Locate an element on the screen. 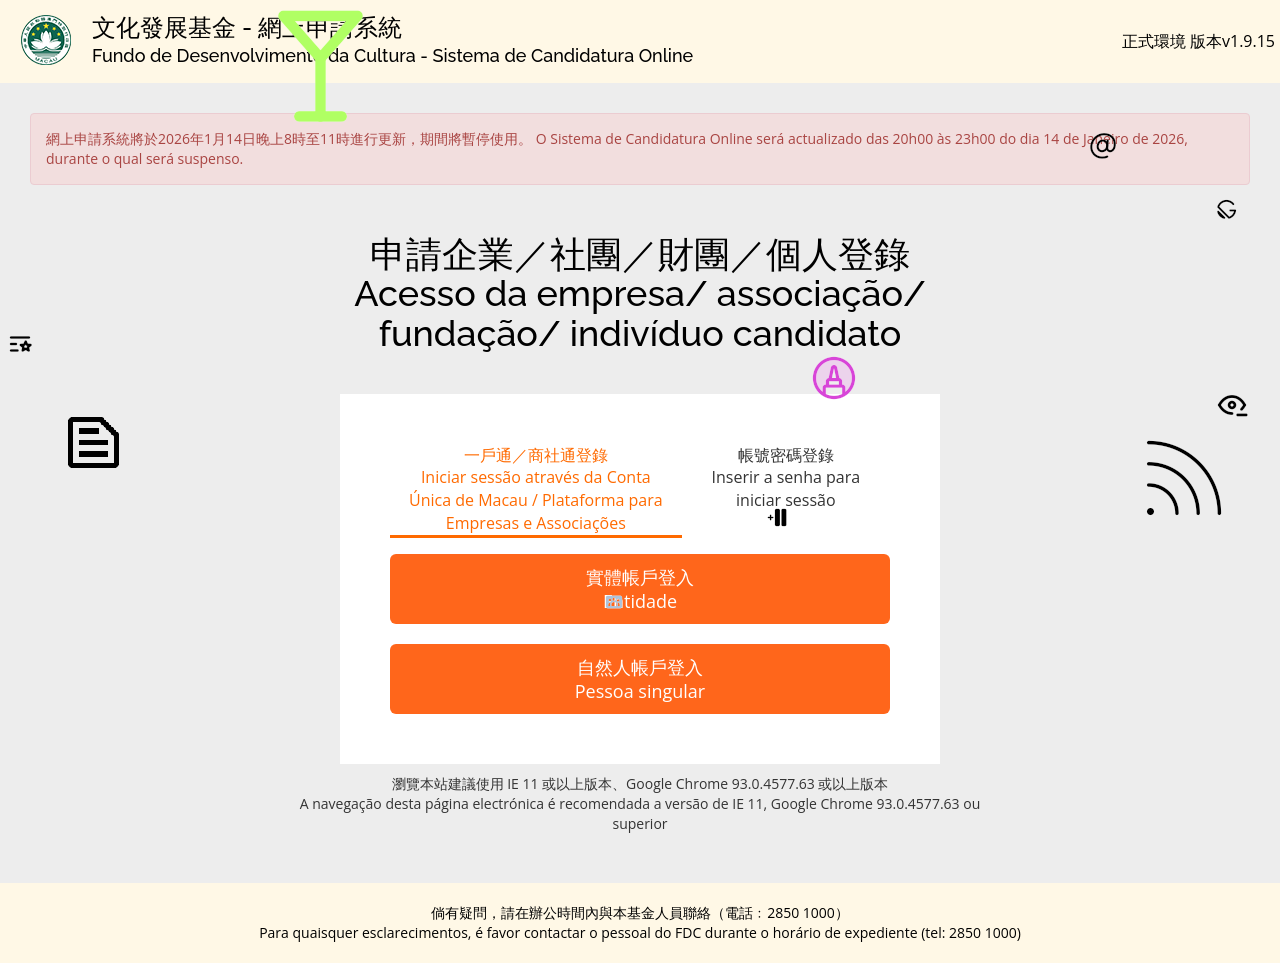 The width and height of the screenshot is (1280, 963). reduce visibility or hide content is located at coordinates (1232, 405).